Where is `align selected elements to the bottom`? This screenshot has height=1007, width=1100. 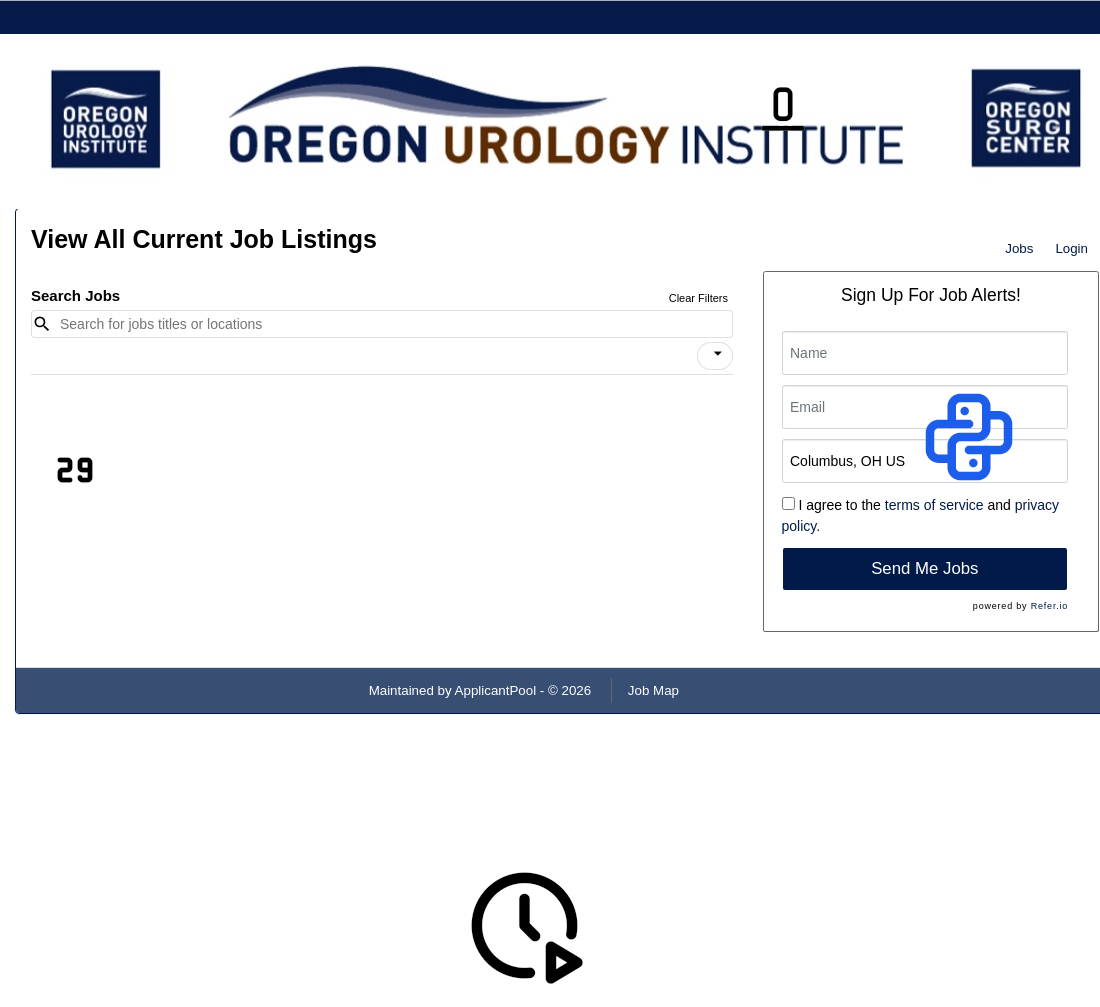
align selected elements to the bottom is located at coordinates (783, 109).